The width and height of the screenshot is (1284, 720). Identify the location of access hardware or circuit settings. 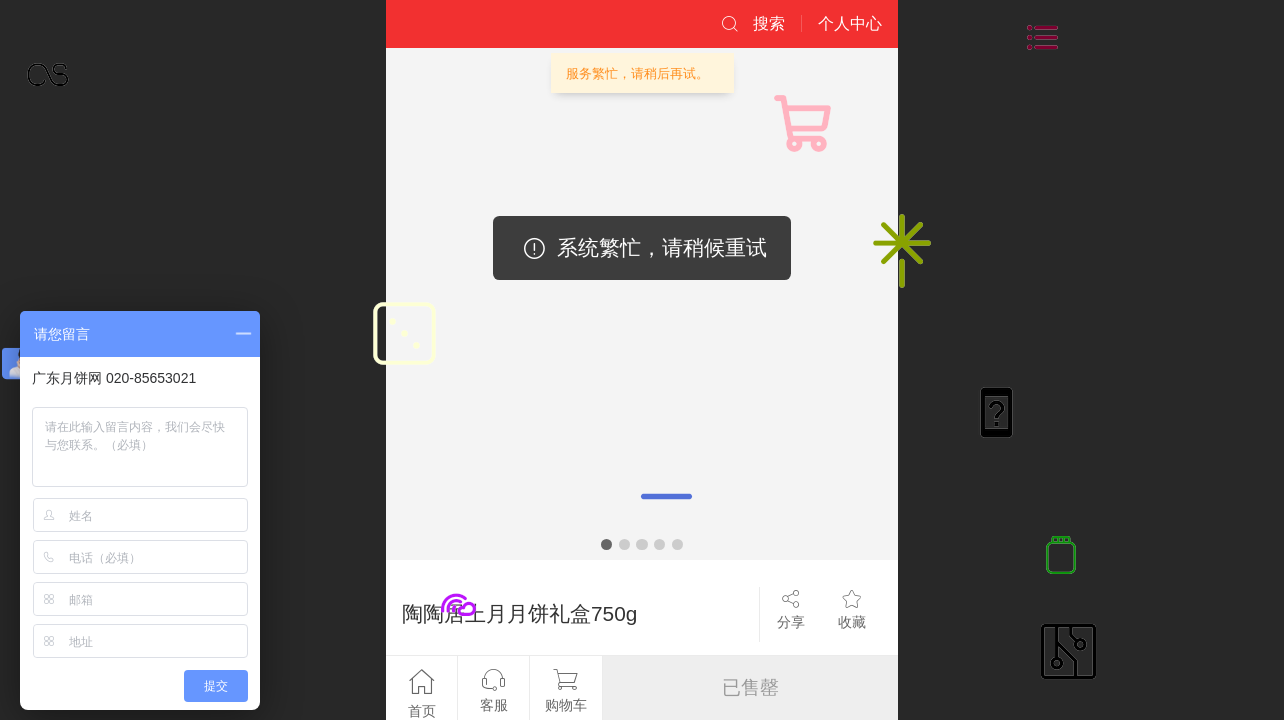
(1068, 651).